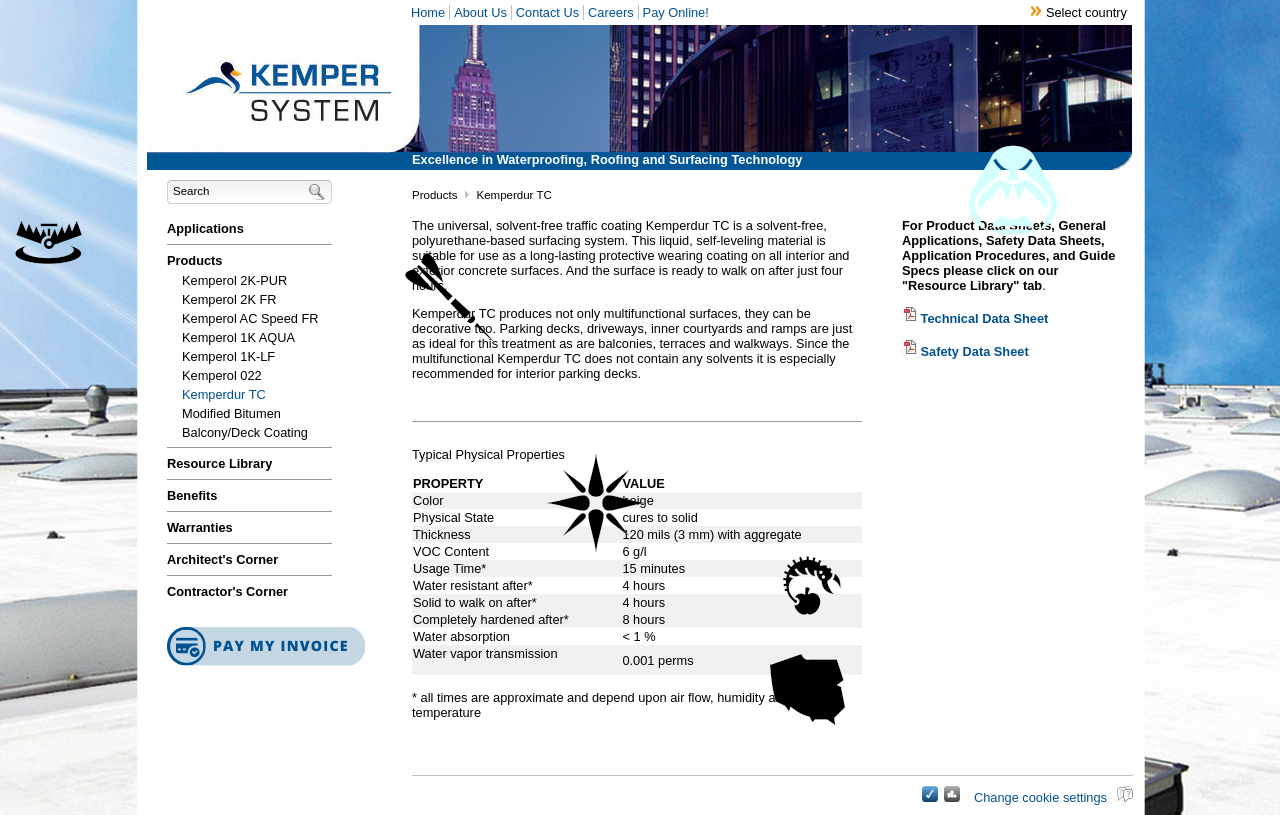  What do you see at coordinates (807, 689) in the screenshot?
I see `select Poland as your country or region` at bounding box center [807, 689].